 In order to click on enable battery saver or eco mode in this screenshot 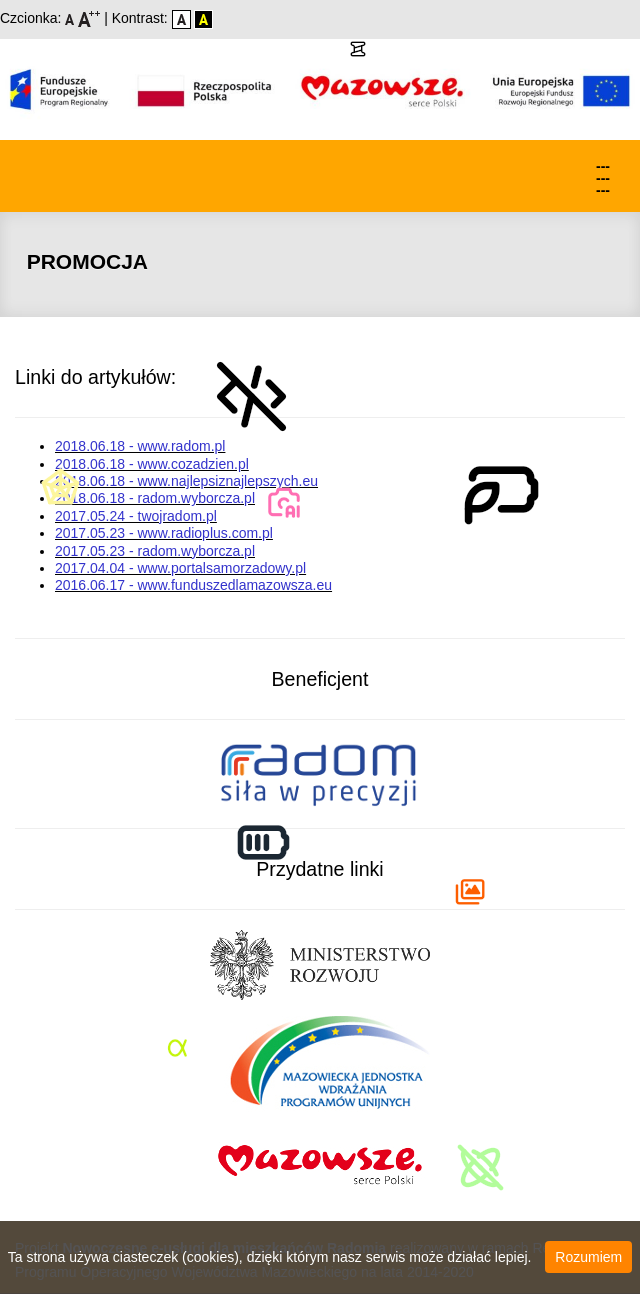, I will do `click(503, 489)`.